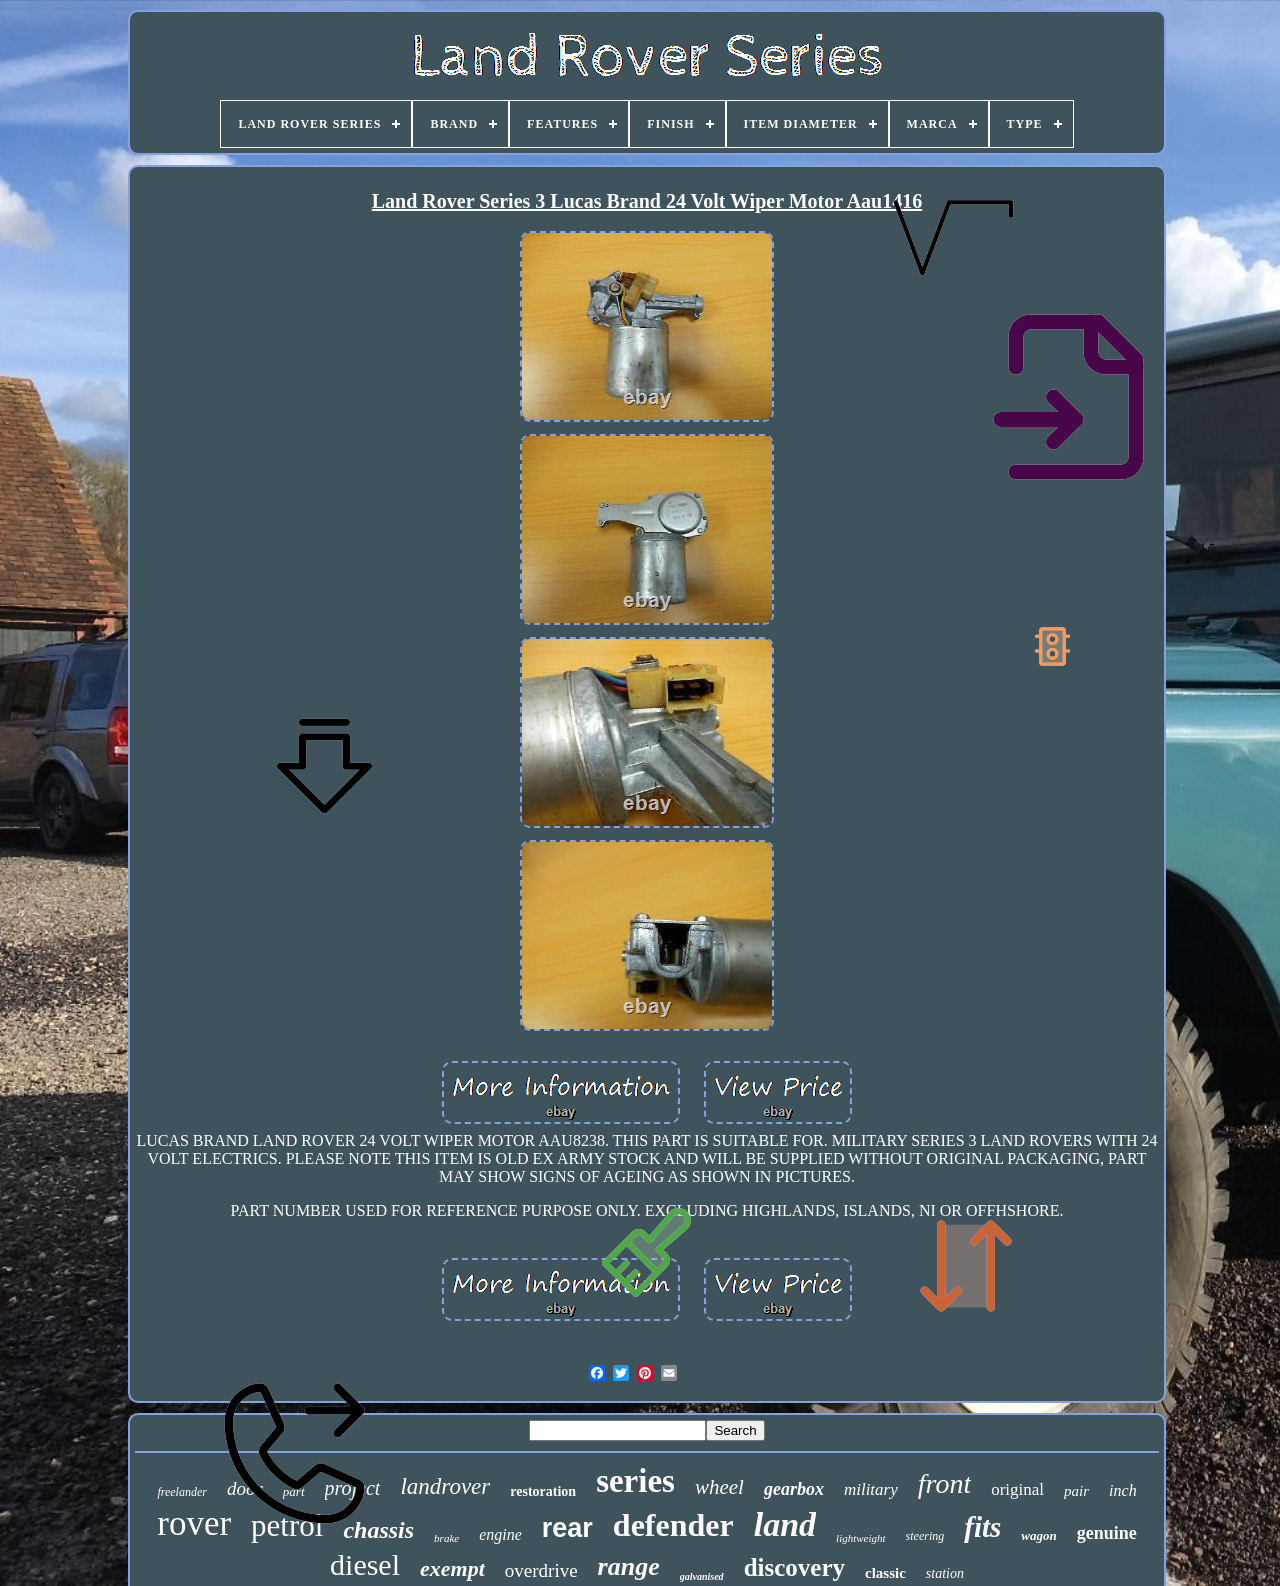  Describe the element at coordinates (648, 1251) in the screenshot. I see `access painting or drawing tools` at that location.